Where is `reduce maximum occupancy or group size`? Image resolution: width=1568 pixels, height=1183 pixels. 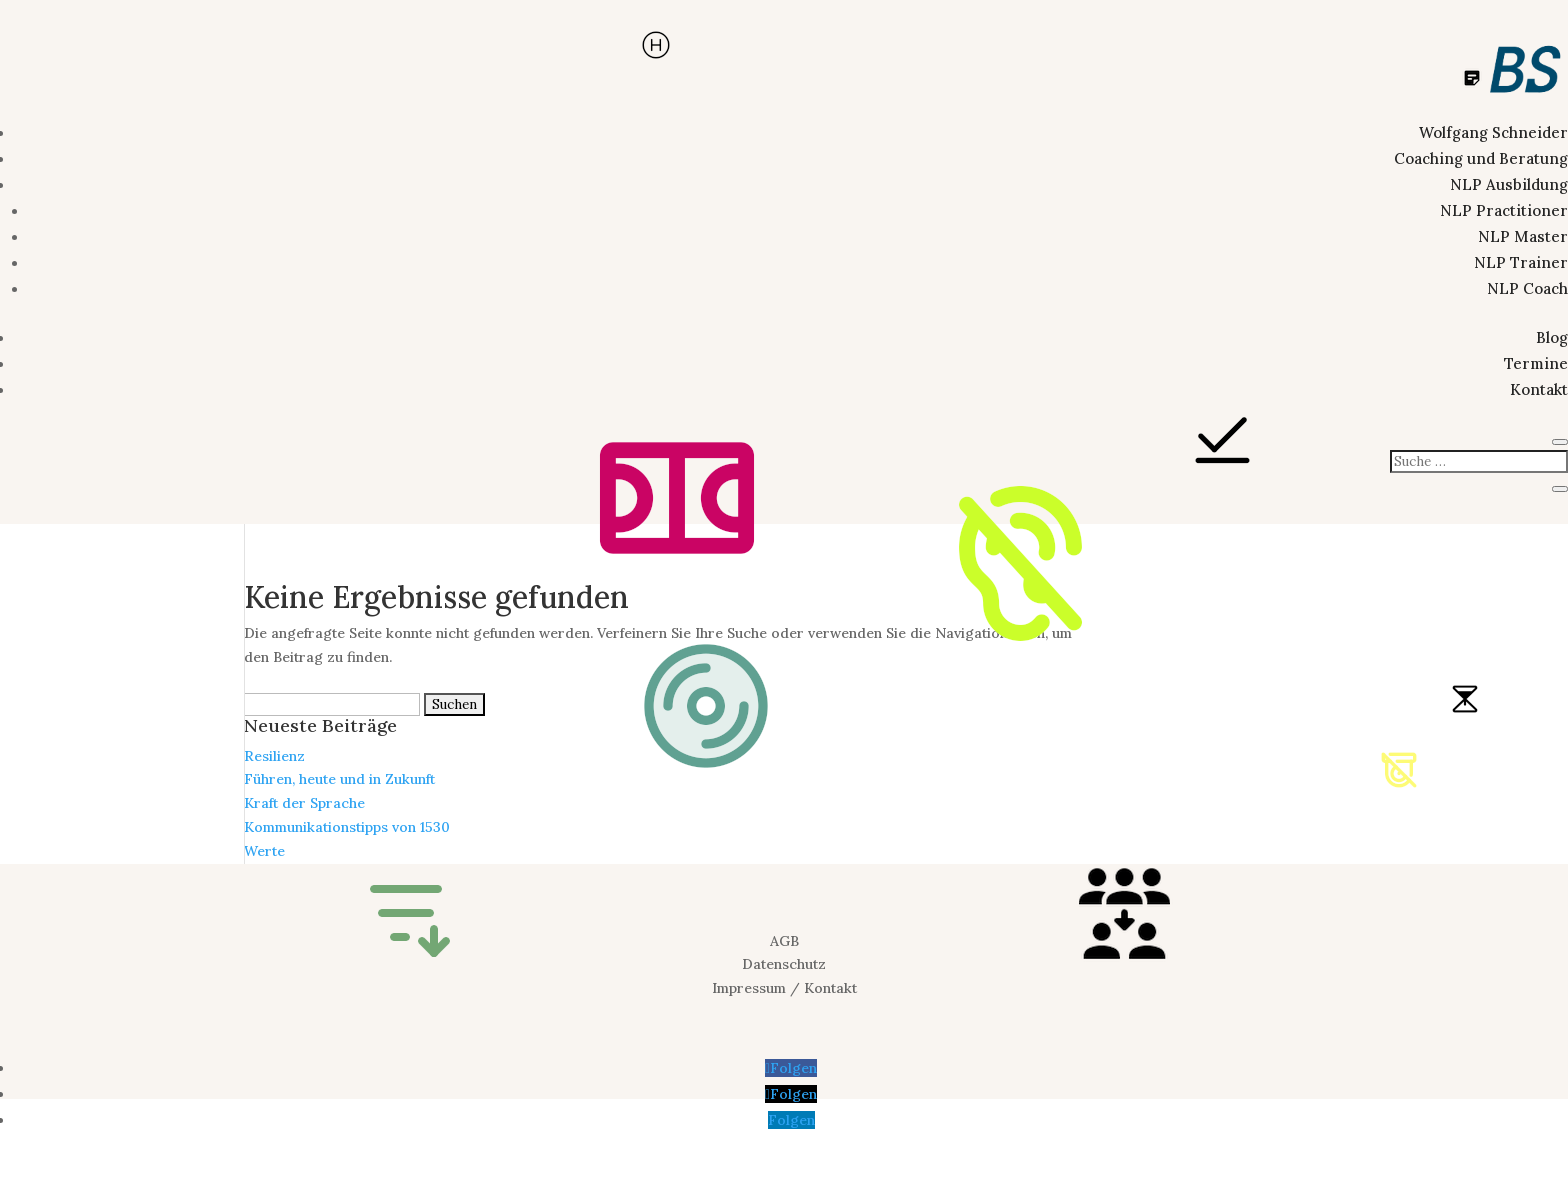
reduce maximum occupancy or group size is located at coordinates (1124, 913).